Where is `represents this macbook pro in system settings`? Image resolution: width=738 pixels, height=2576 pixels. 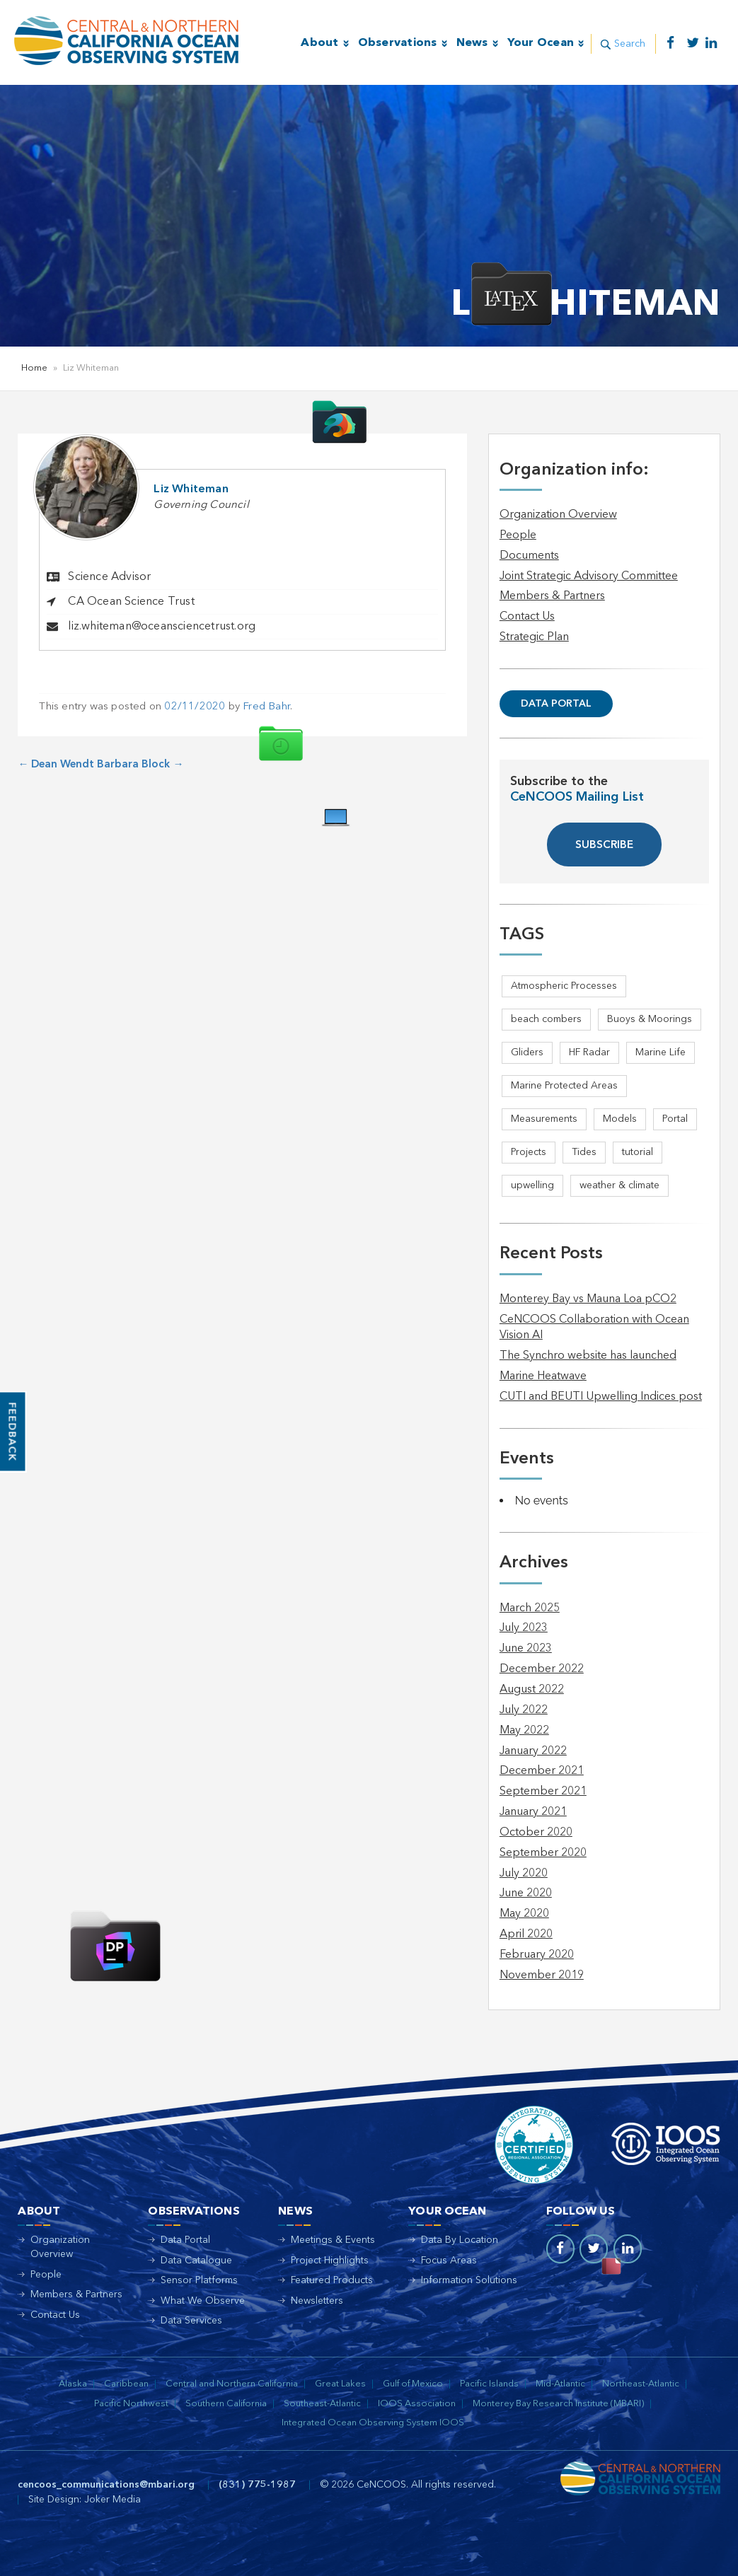 represents this macbook pro in system settings is located at coordinates (335, 815).